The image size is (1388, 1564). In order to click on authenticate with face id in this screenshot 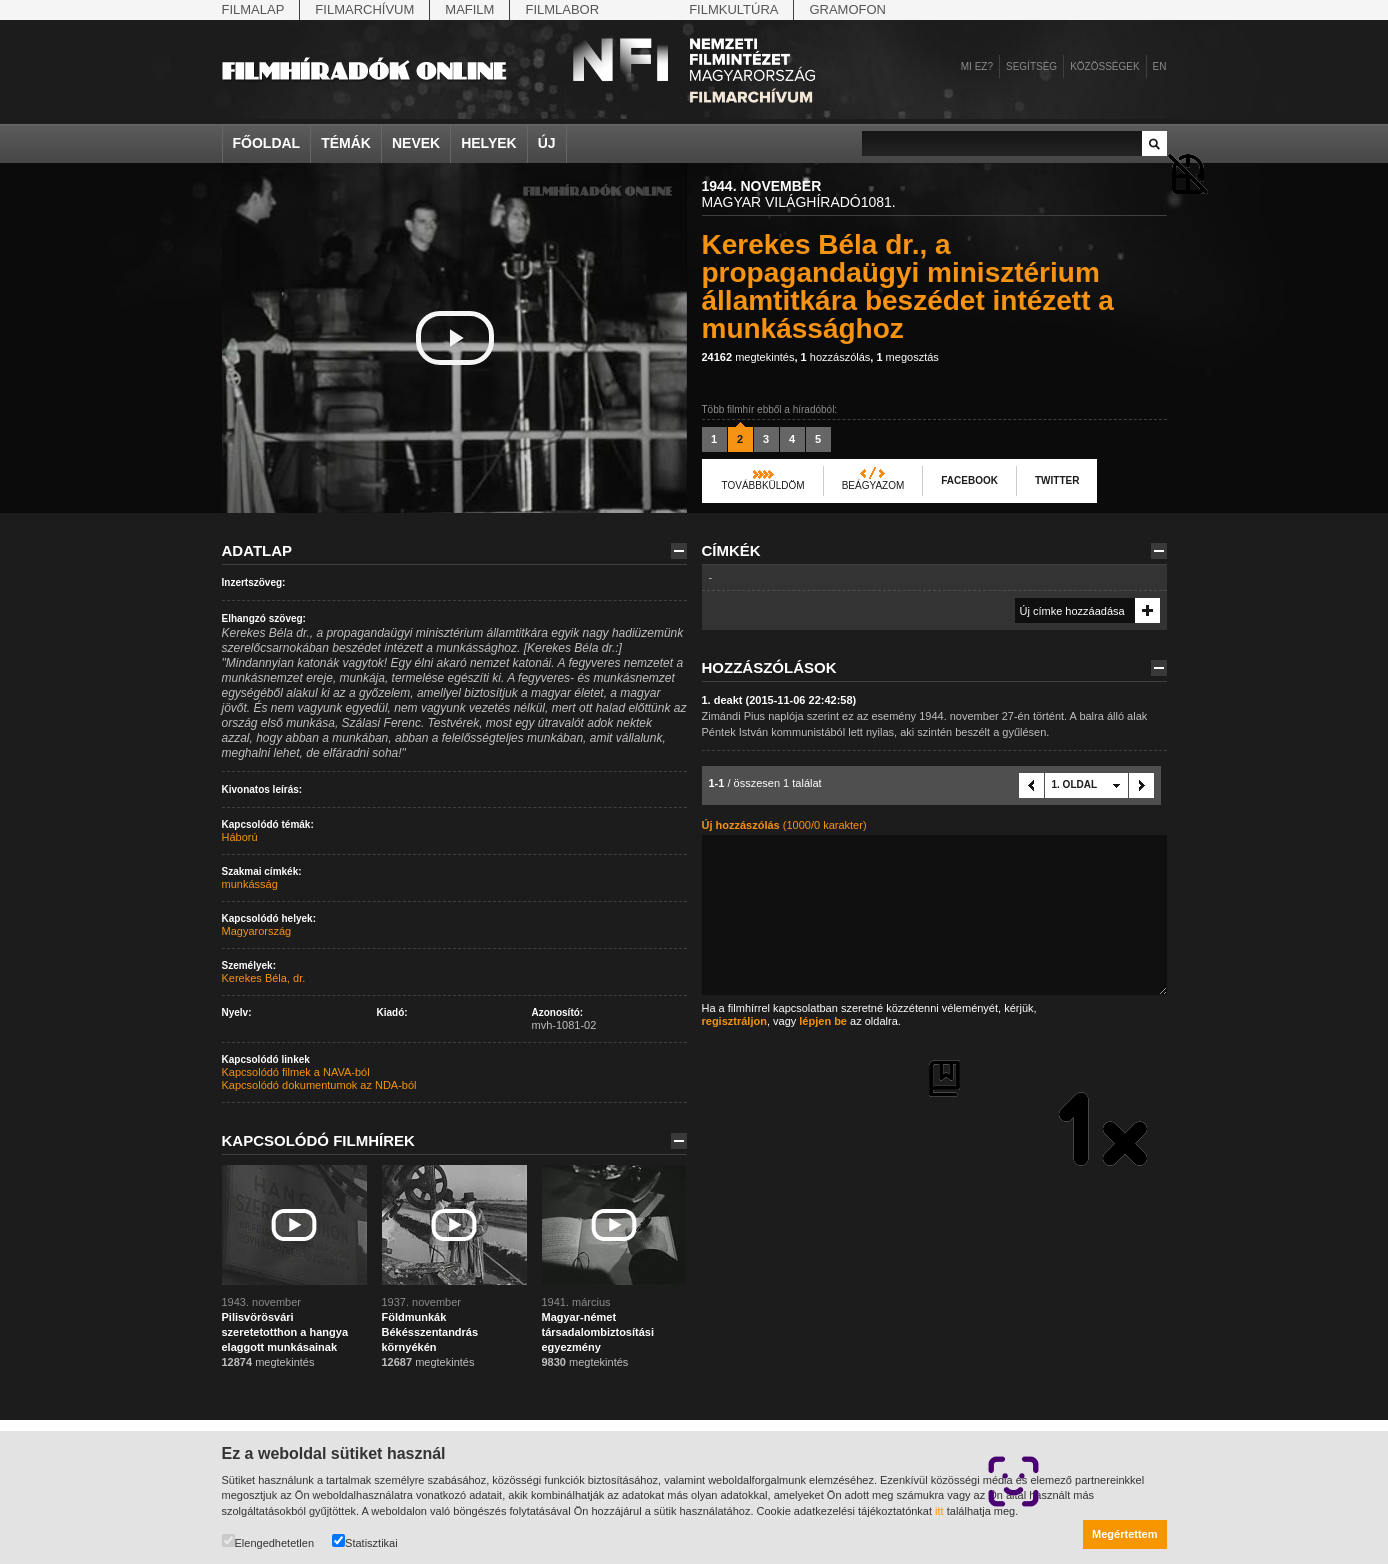, I will do `click(1013, 1481)`.